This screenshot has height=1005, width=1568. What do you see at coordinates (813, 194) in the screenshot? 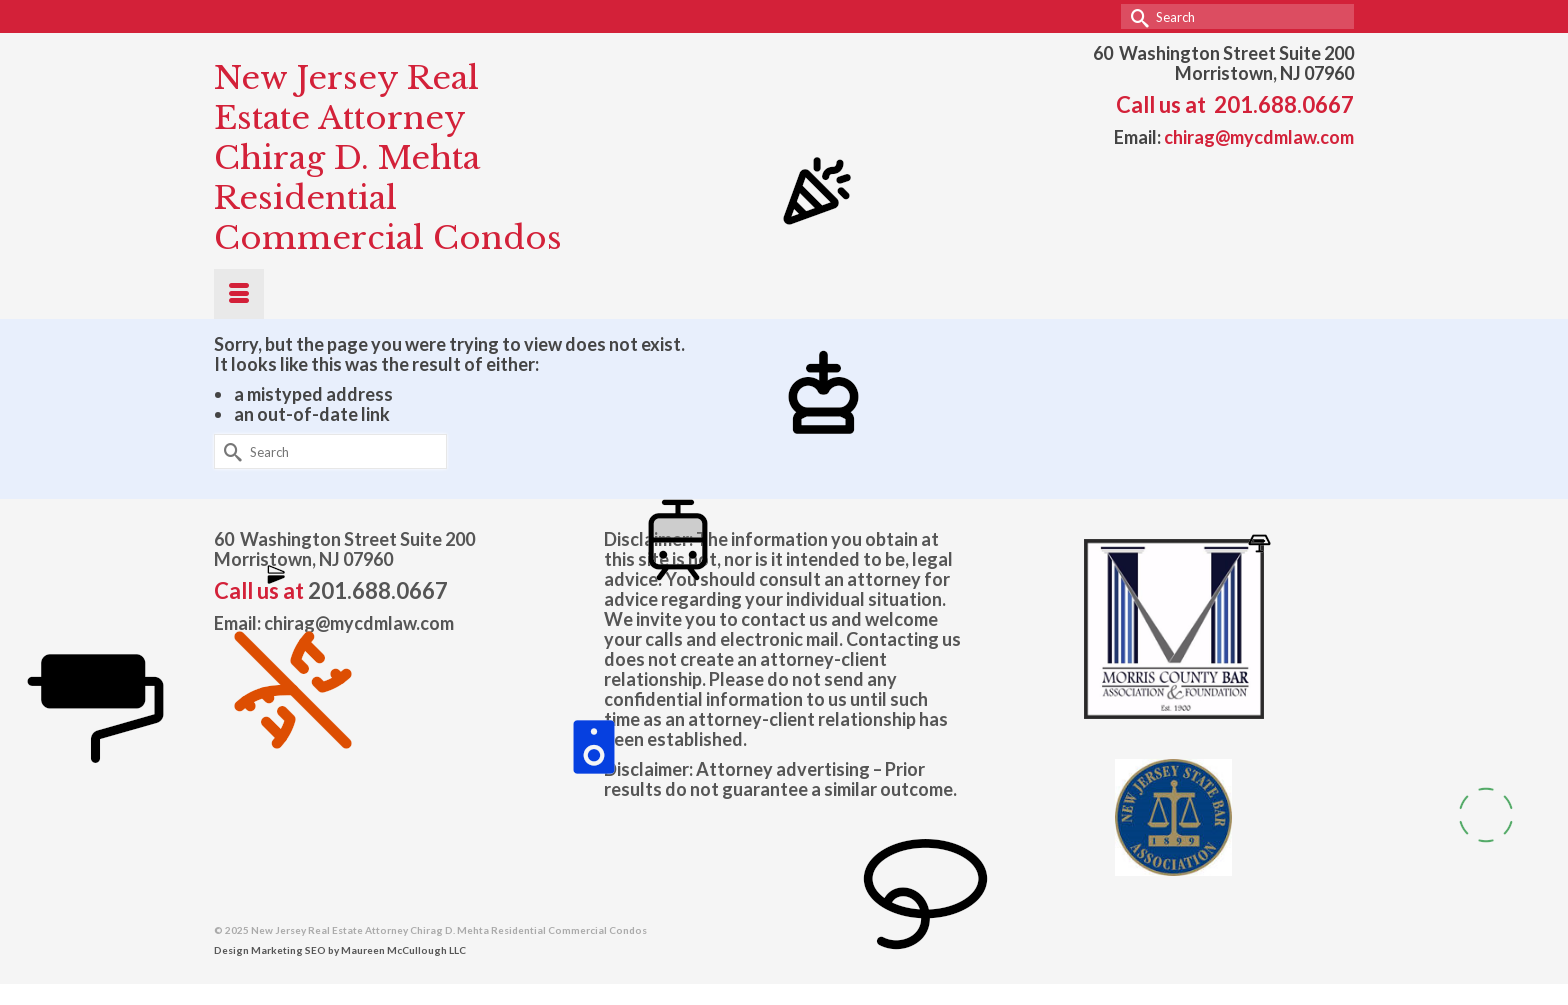
I see `indicates a celebration or achievement` at bounding box center [813, 194].